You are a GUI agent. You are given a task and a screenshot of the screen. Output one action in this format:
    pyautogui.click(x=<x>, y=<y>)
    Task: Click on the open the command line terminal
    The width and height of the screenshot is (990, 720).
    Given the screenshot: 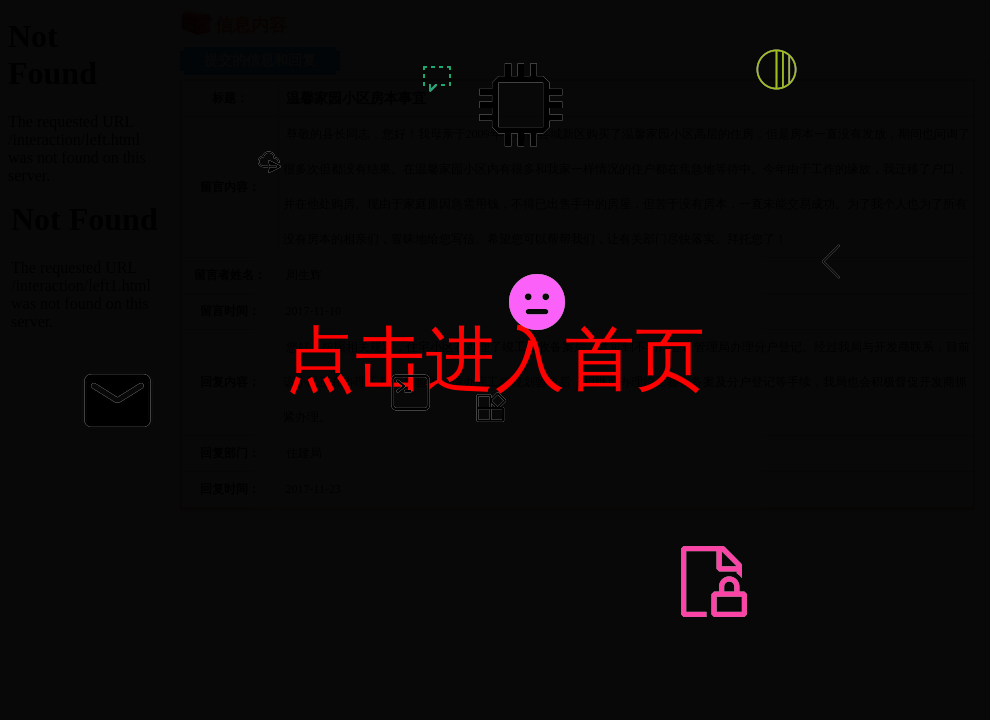 What is the action you would take?
    pyautogui.click(x=410, y=392)
    